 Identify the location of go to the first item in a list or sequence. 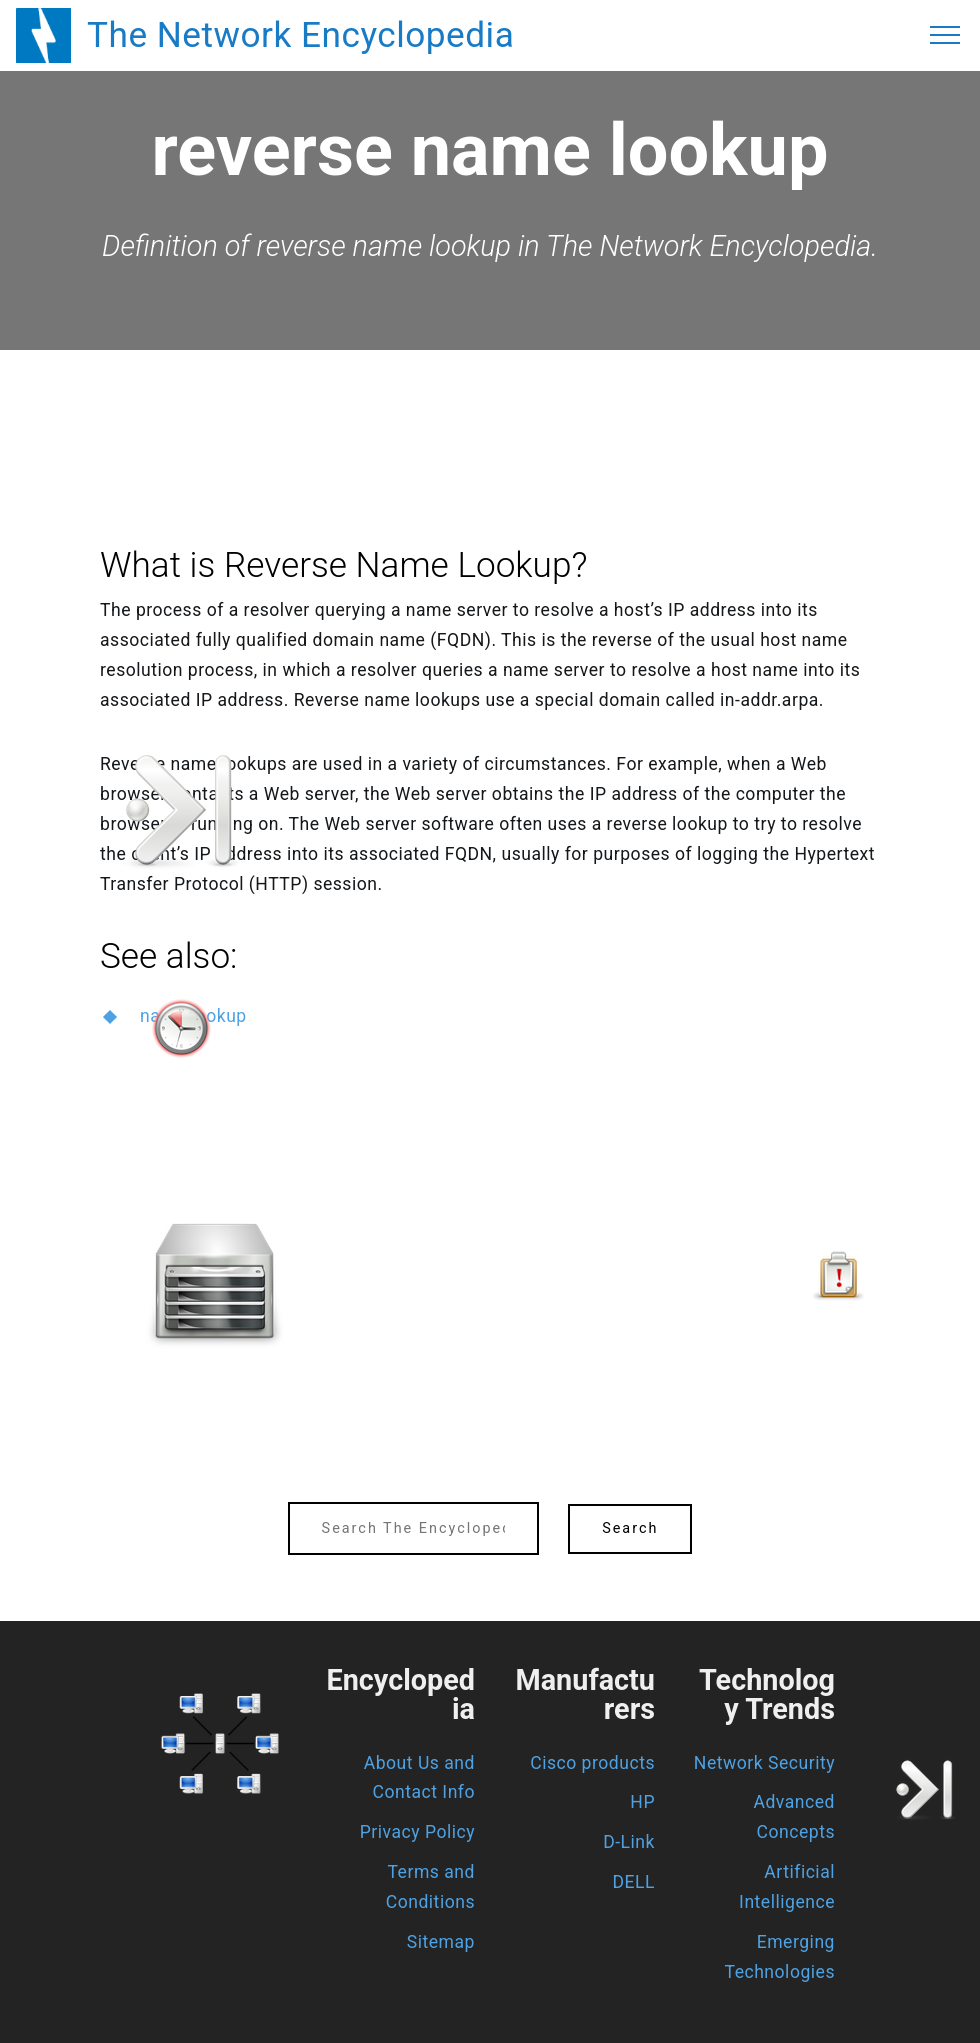
(925, 1789).